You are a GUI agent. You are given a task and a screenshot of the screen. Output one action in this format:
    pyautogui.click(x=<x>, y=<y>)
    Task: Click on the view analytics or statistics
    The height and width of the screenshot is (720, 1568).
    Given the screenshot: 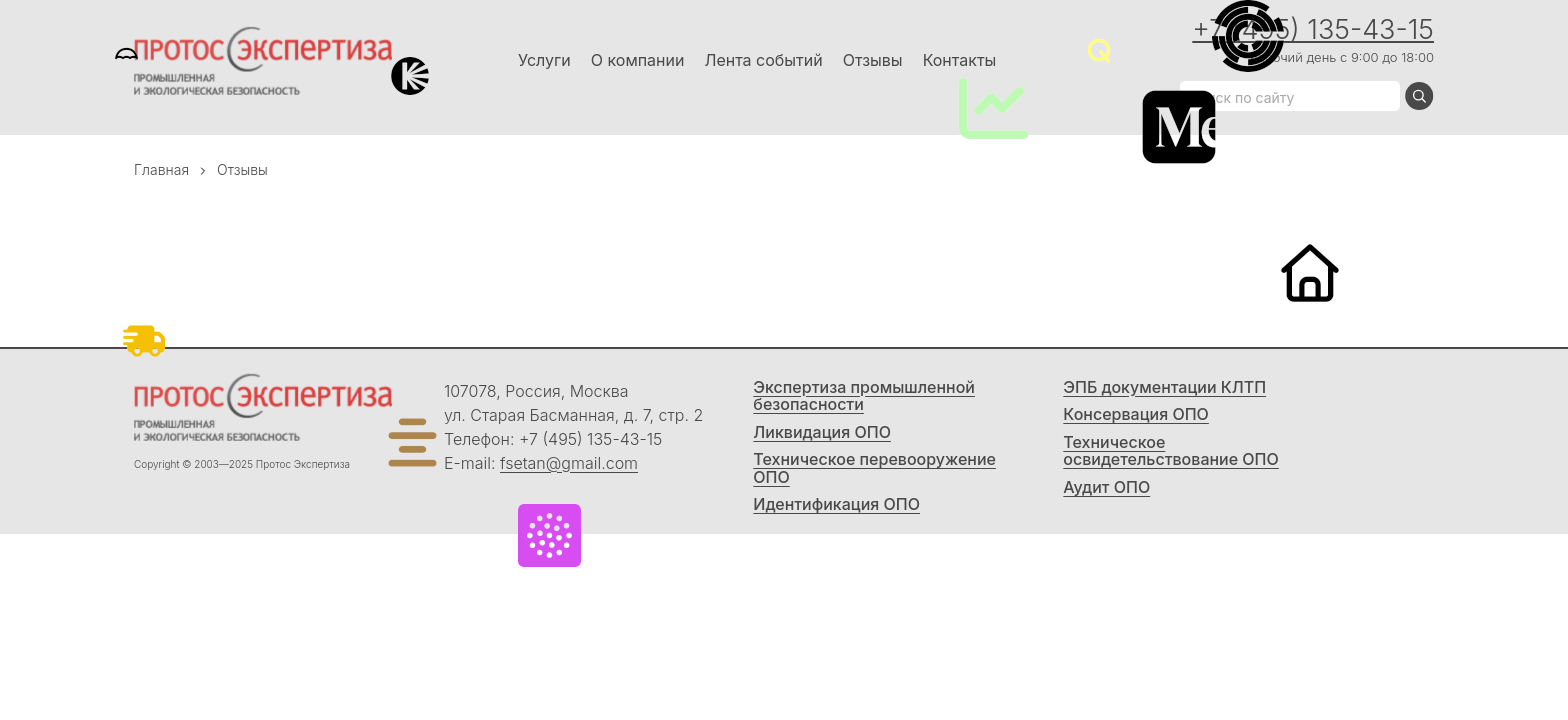 What is the action you would take?
    pyautogui.click(x=993, y=108)
    